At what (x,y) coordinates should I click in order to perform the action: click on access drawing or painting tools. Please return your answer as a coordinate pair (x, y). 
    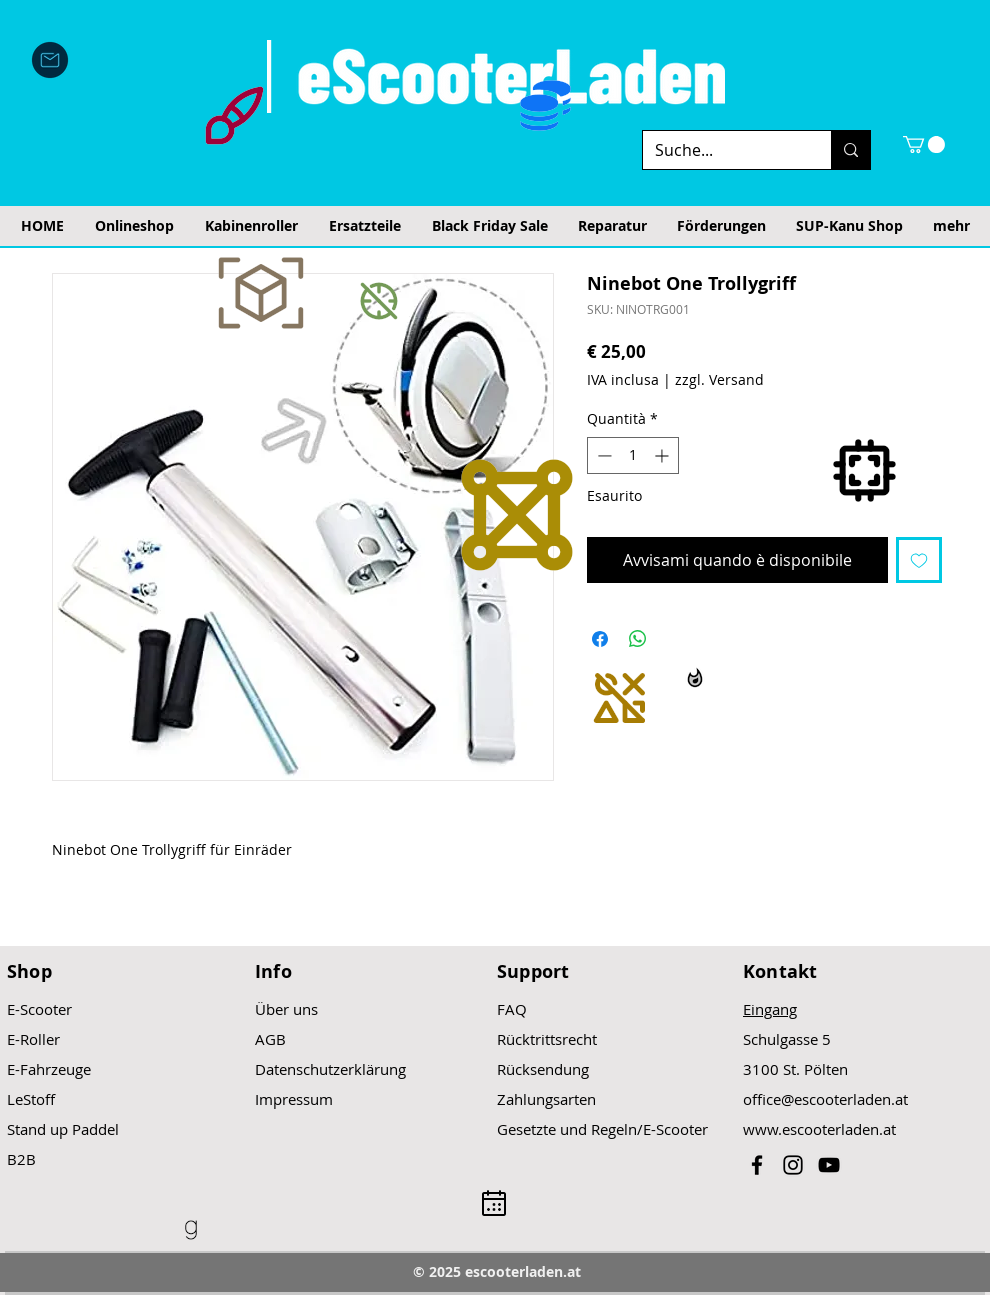
    Looking at the image, I should click on (234, 115).